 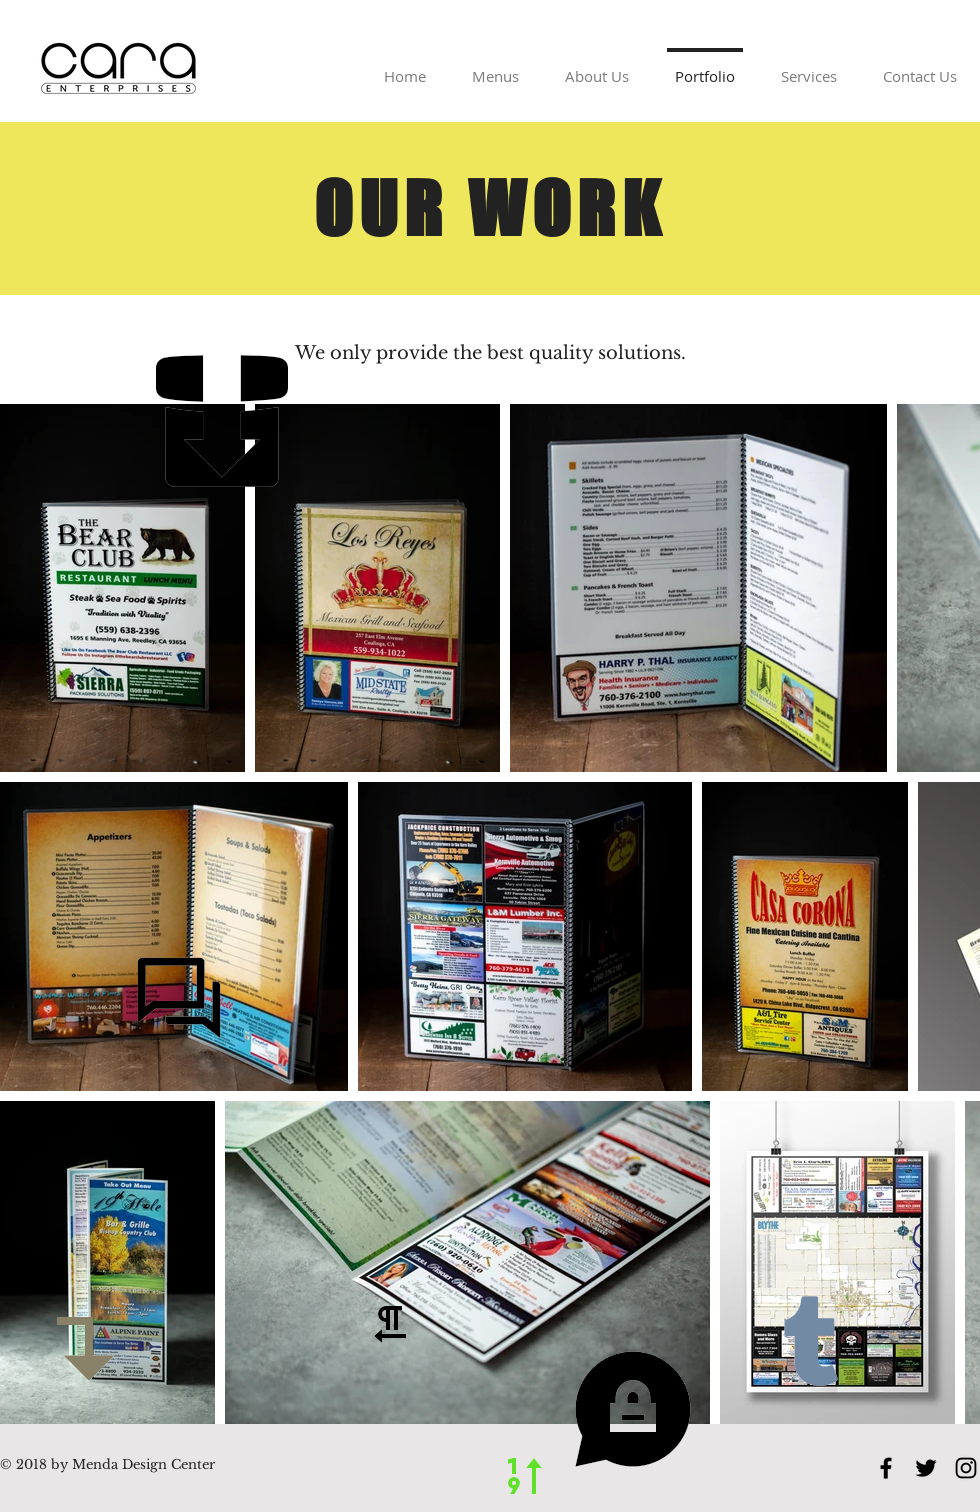 What do you see at coordinates (85, 1345) in the screenshot?
I see `indicates a right-then-down navigation path` at bounding box center [85, 1345].